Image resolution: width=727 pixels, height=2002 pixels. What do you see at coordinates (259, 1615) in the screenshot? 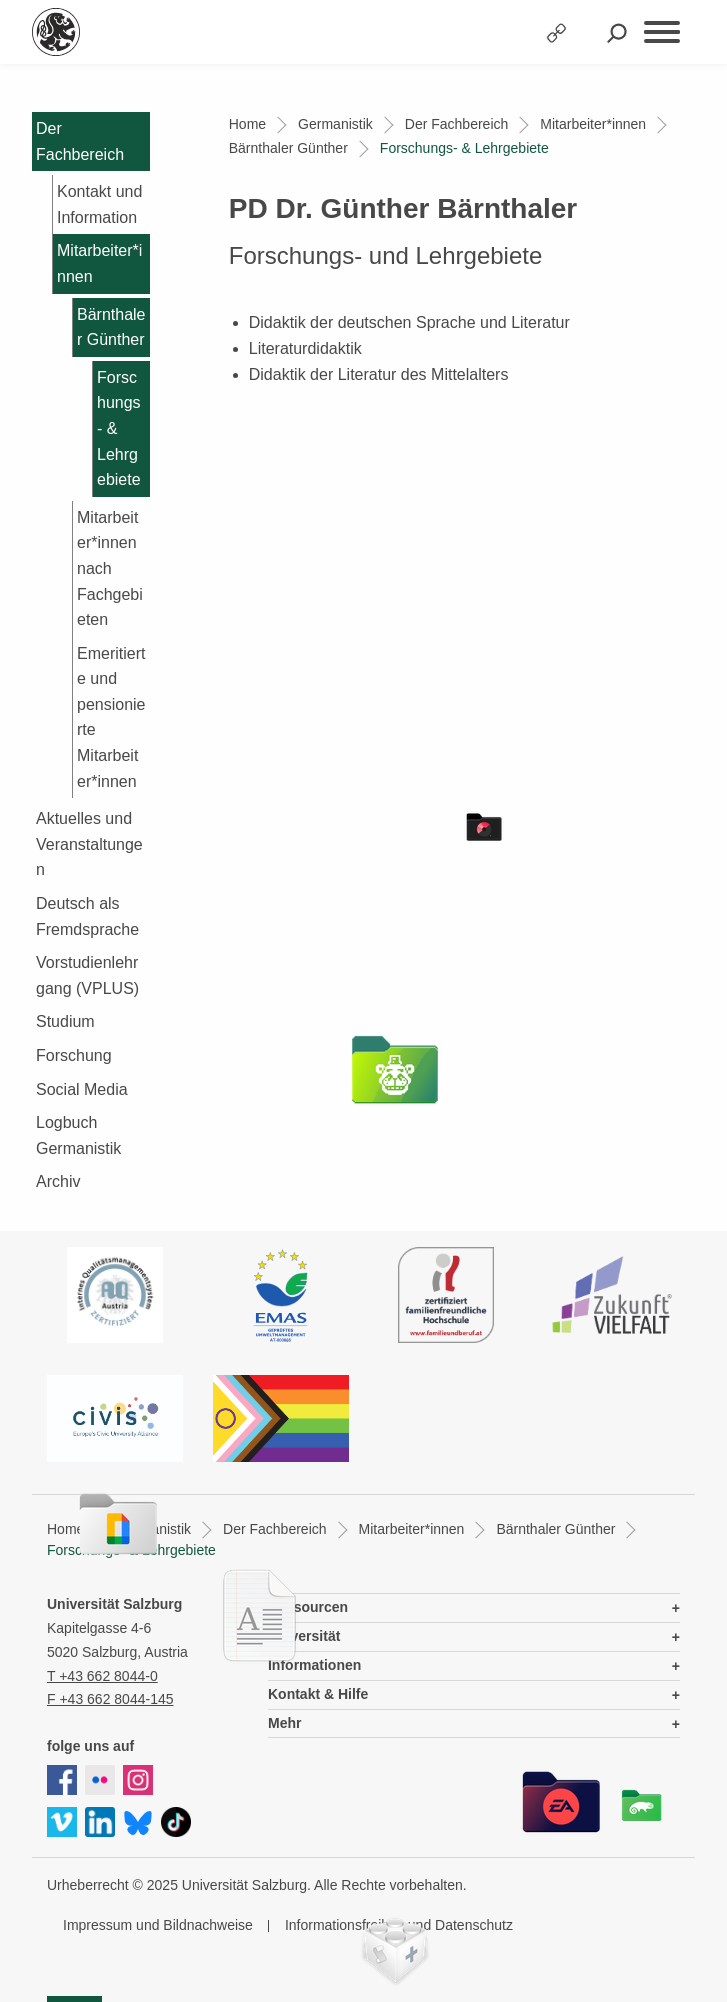
I see `open a rich text document` at bounding box center [259, 1615].